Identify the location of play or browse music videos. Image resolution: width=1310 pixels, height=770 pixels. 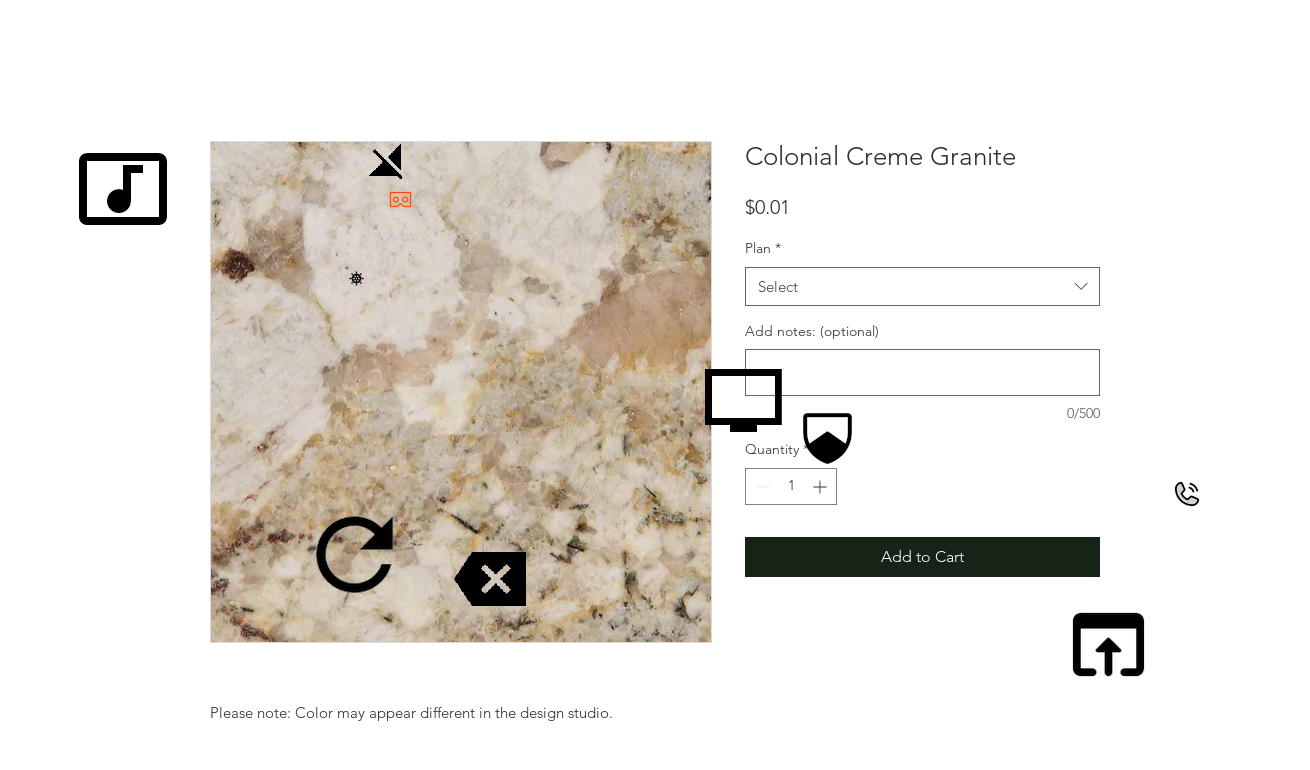
(123, 189).